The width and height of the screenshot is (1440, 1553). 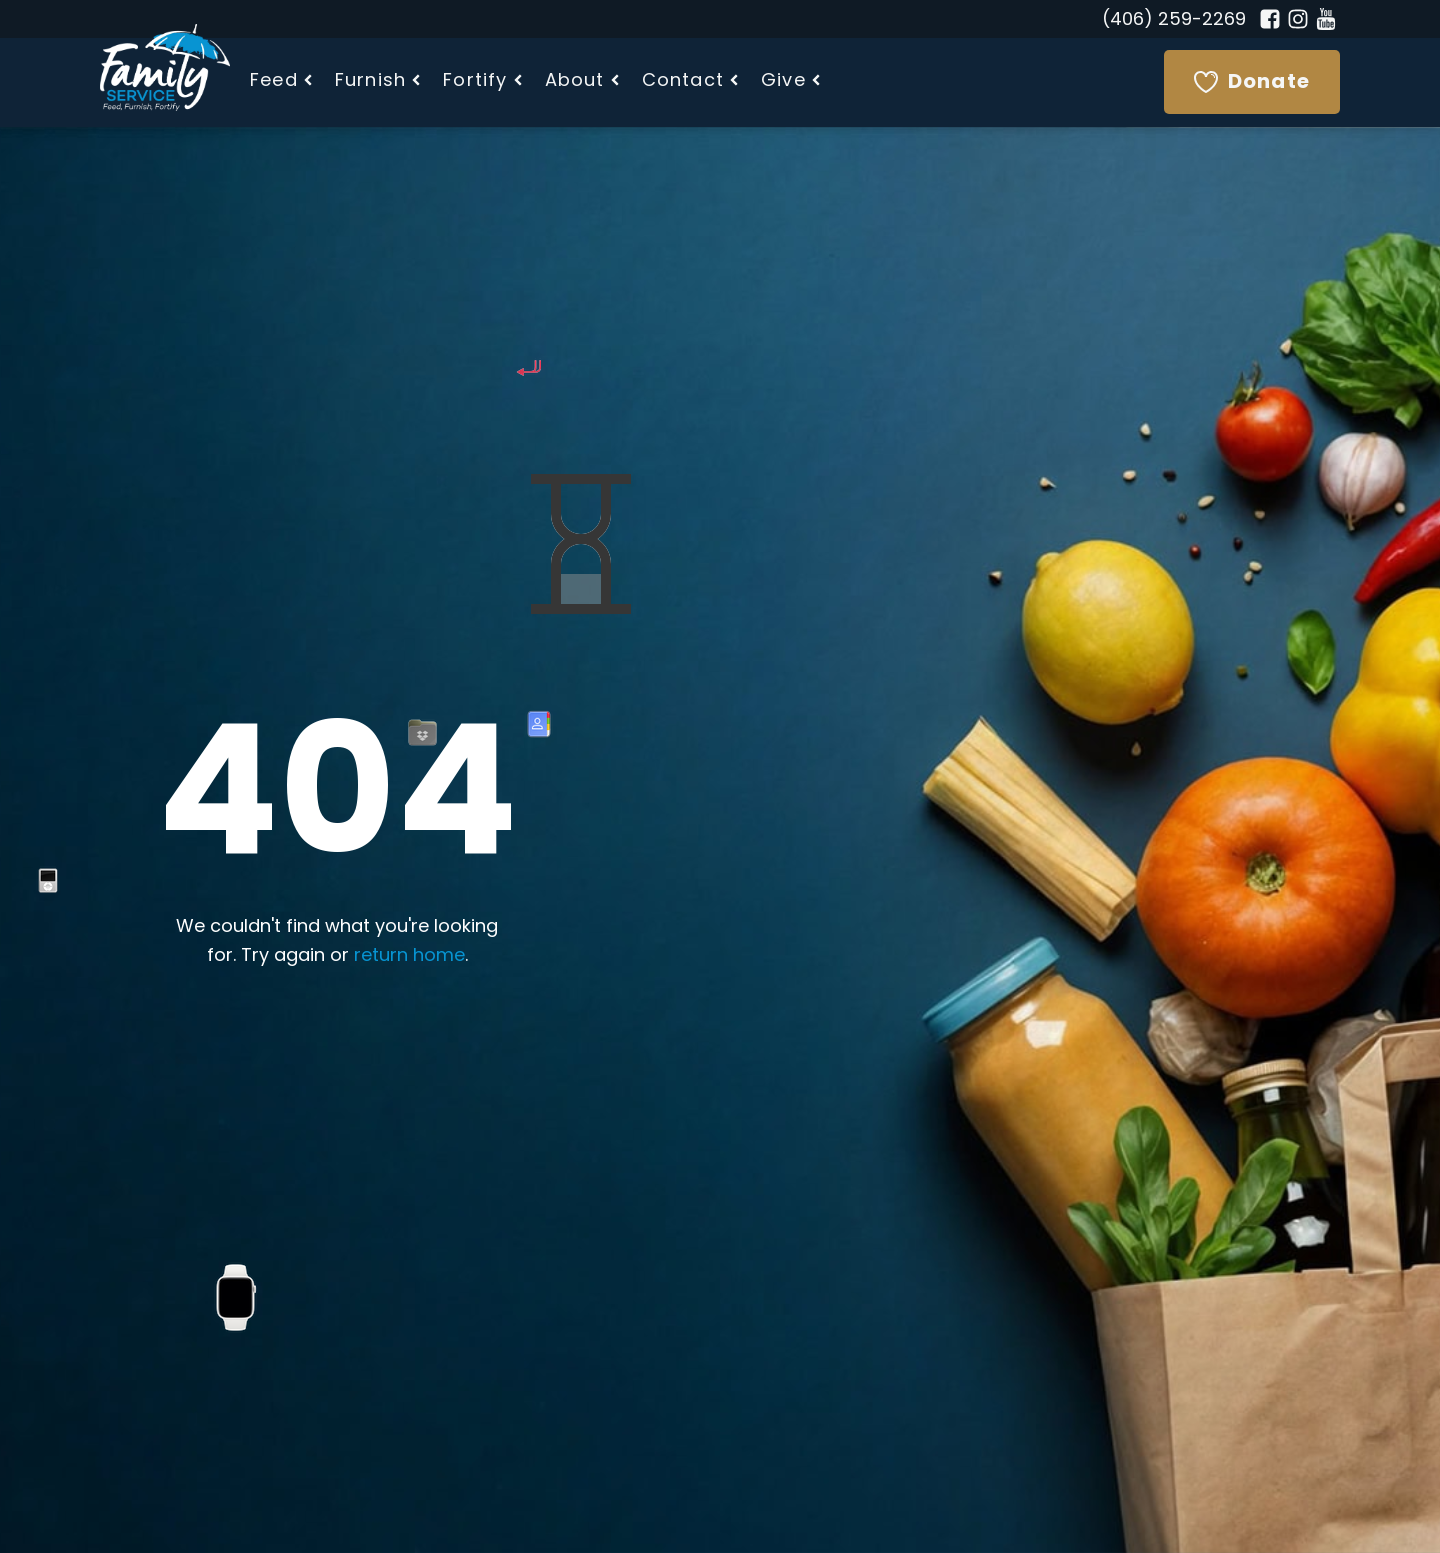 I want to click on countdown timer or time remaining indicator, so click(x=581, y=544).